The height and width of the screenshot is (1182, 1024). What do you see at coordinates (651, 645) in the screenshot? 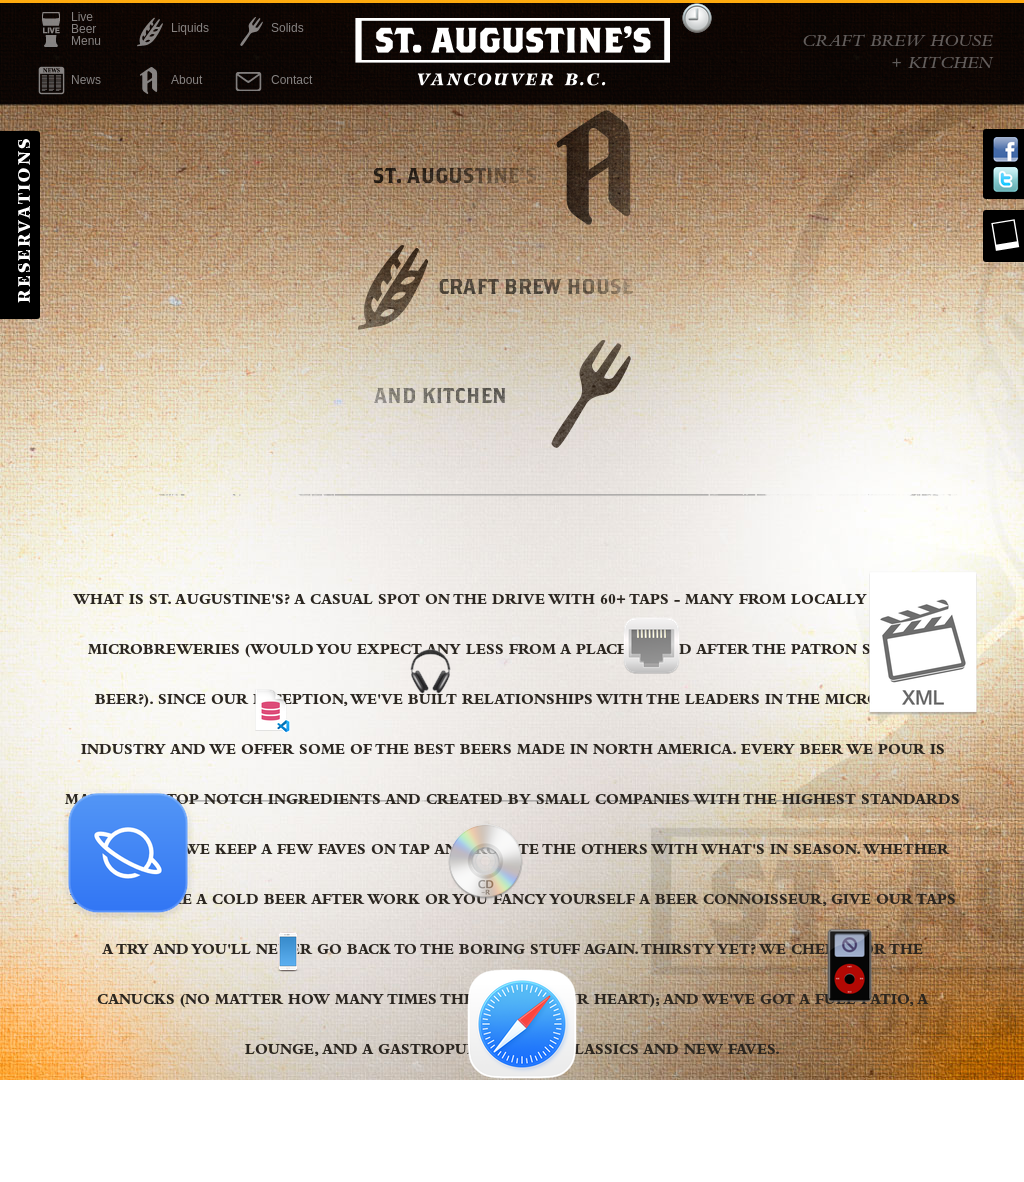
I see `configure audio video bridging network settings` at bounding box center [651, 645].